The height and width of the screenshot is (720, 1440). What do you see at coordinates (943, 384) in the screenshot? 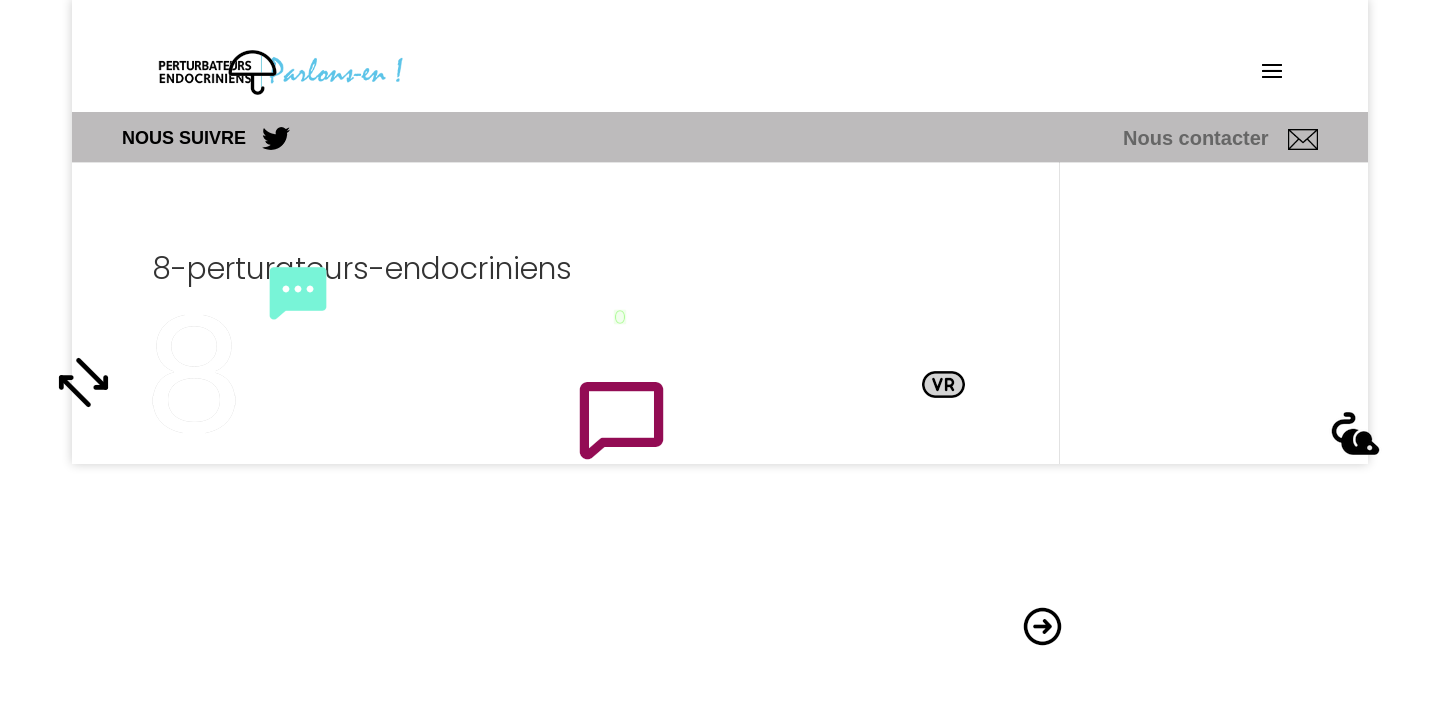
I see `access virtual reality mode or settings` at bounding box center [943, 384].